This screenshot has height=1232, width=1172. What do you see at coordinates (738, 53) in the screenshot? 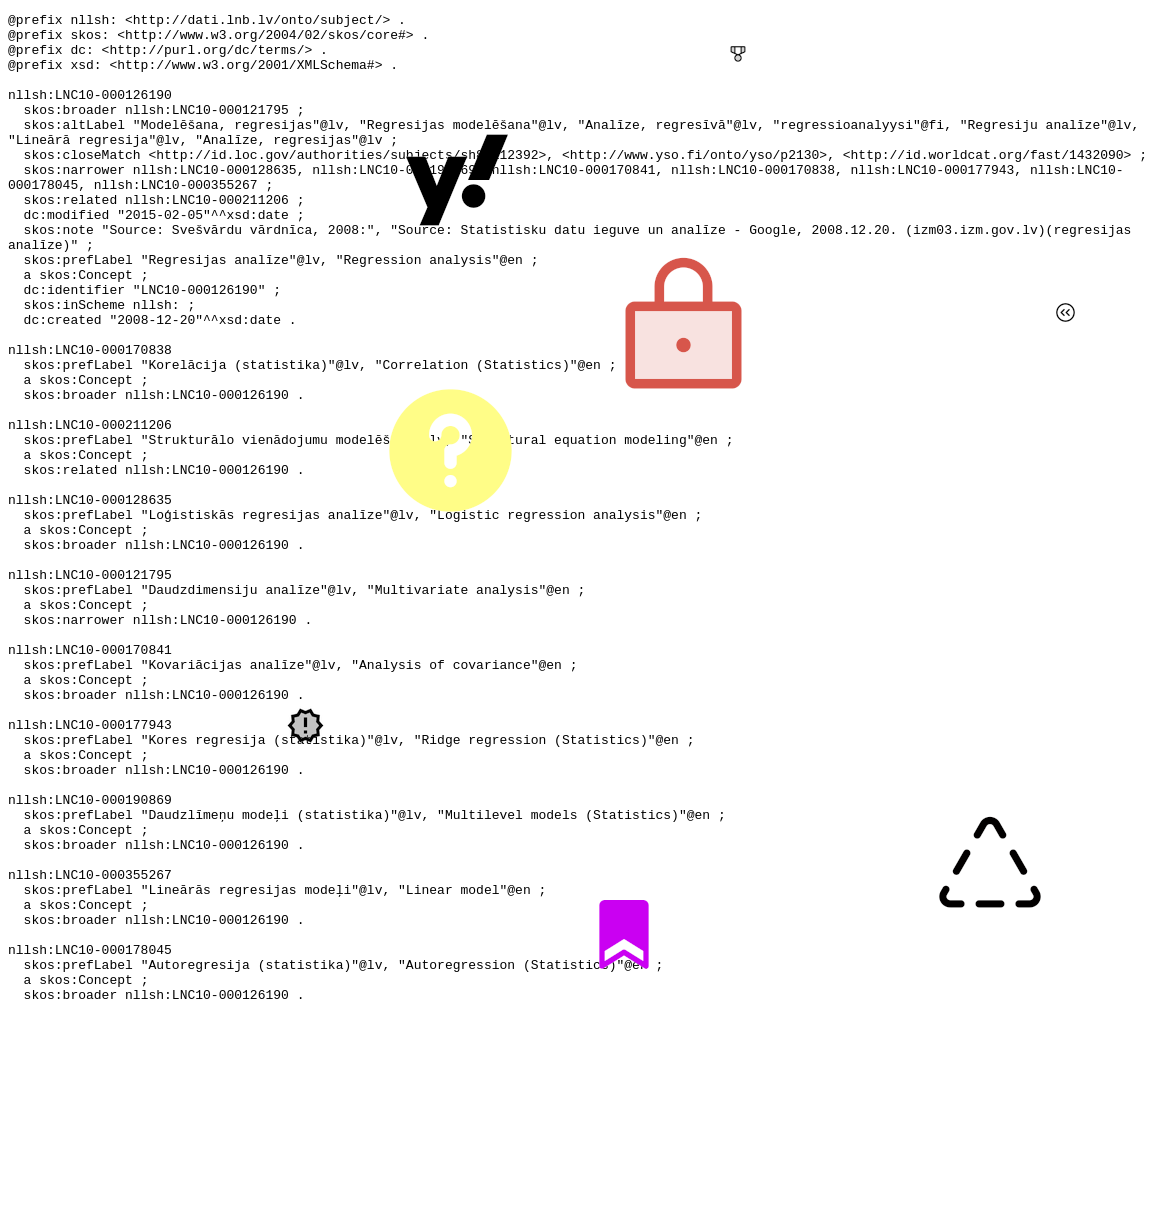
I see `view achievements or awards` at bounding box center [738, 53].